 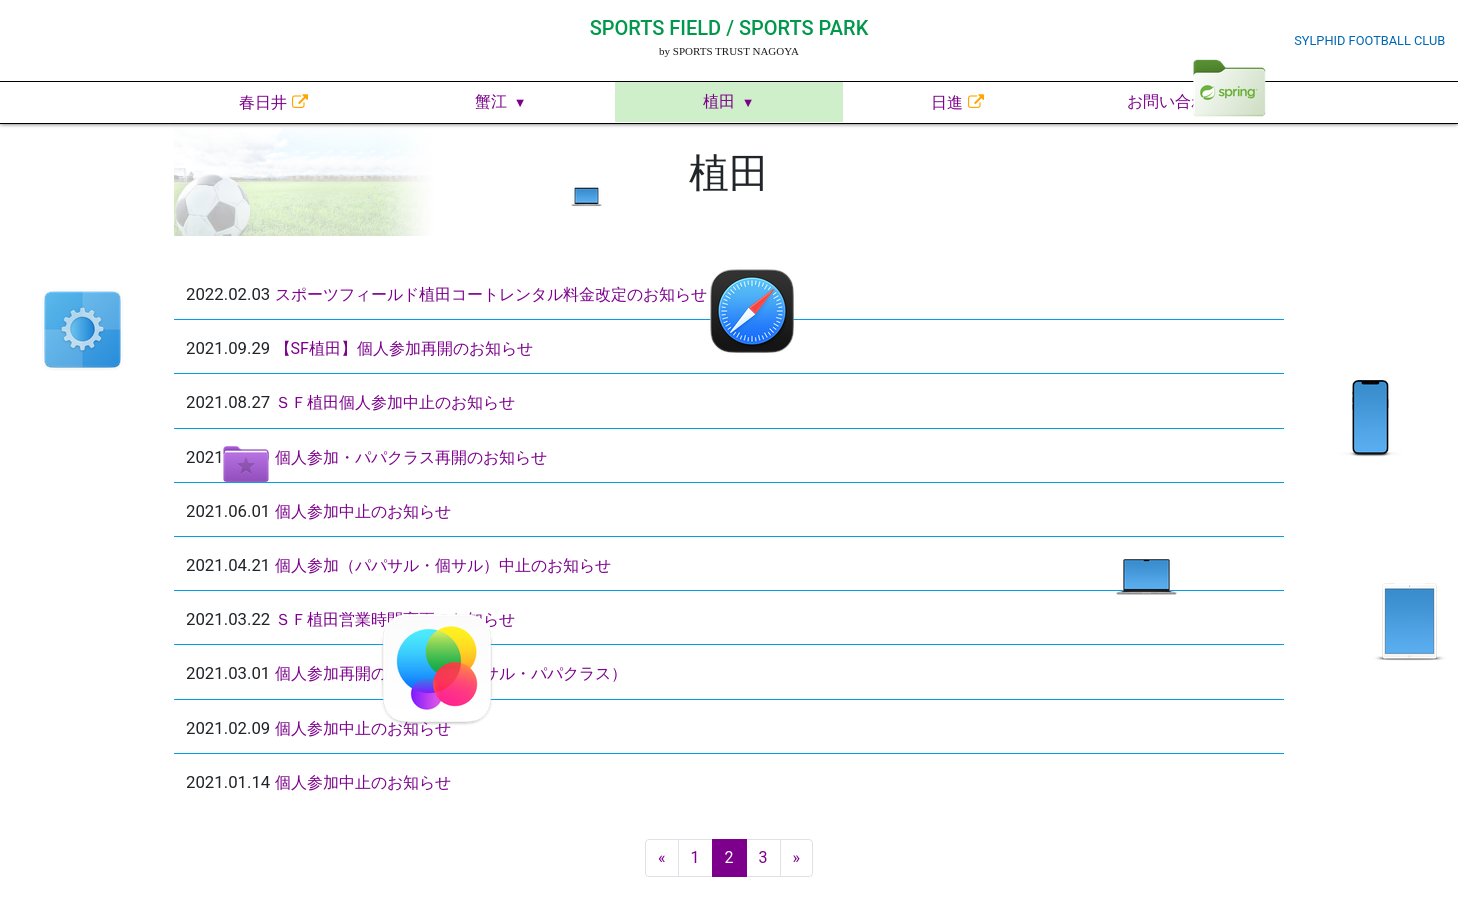 What do you see at coordinates (1370, 418) in the screenshot?
I see `manage connected iPhone device` at bounding box center [1370, 418].